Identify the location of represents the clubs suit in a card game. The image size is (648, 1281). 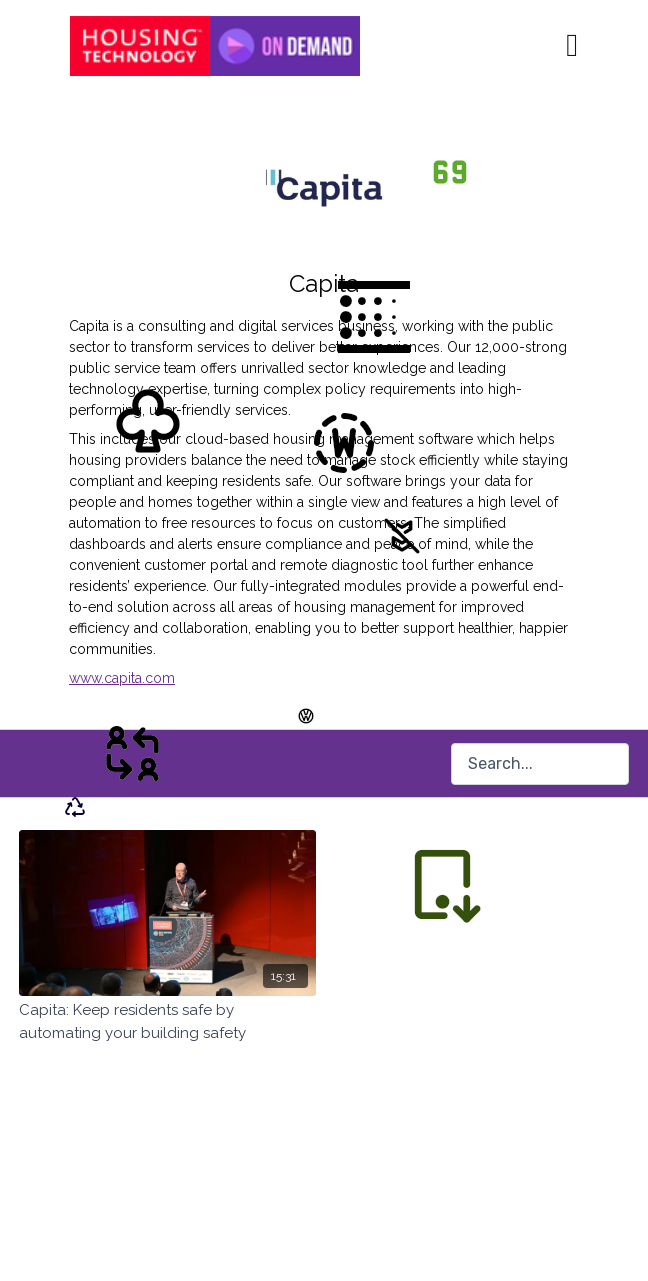
(148, 421).